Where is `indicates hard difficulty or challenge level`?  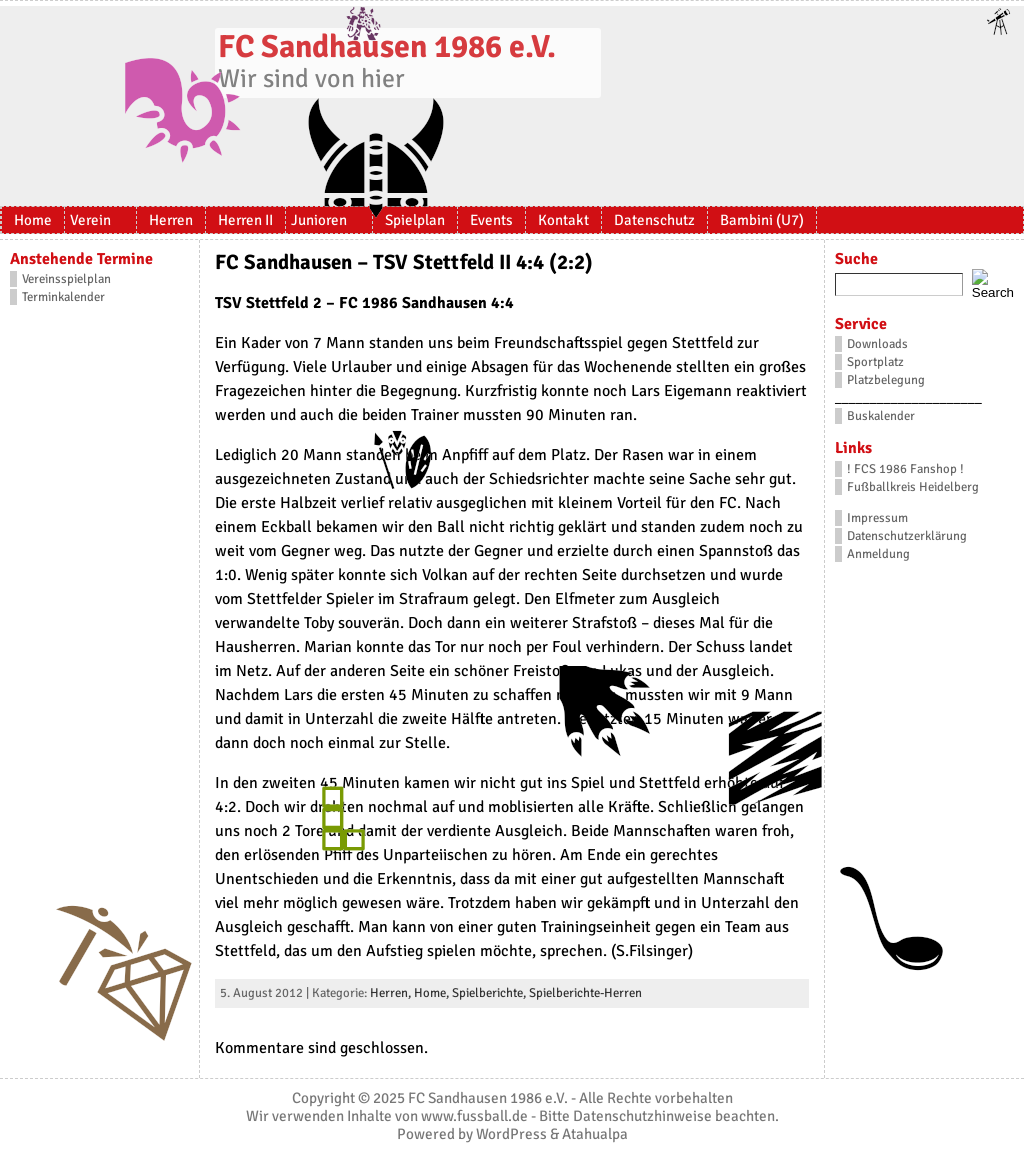 indicates hard difficulty or challenge level is located at coordinates (123, 973).